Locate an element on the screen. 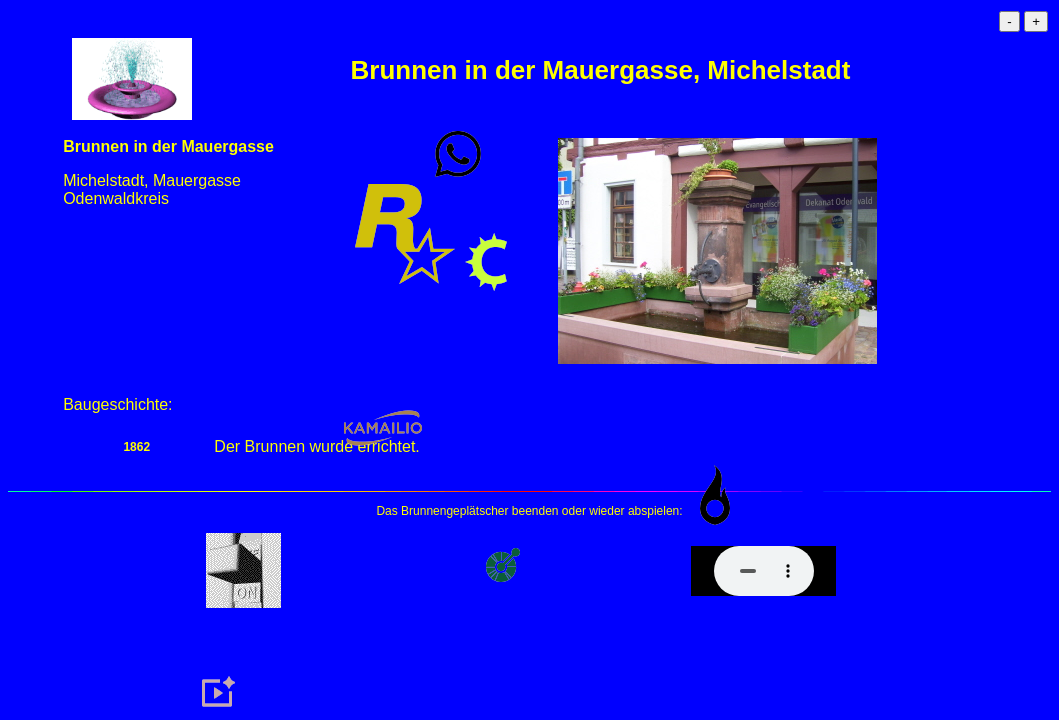 The height and width of the screenshot is (720, 1059). openapi initiative logo is located at coordinates (503, 565).